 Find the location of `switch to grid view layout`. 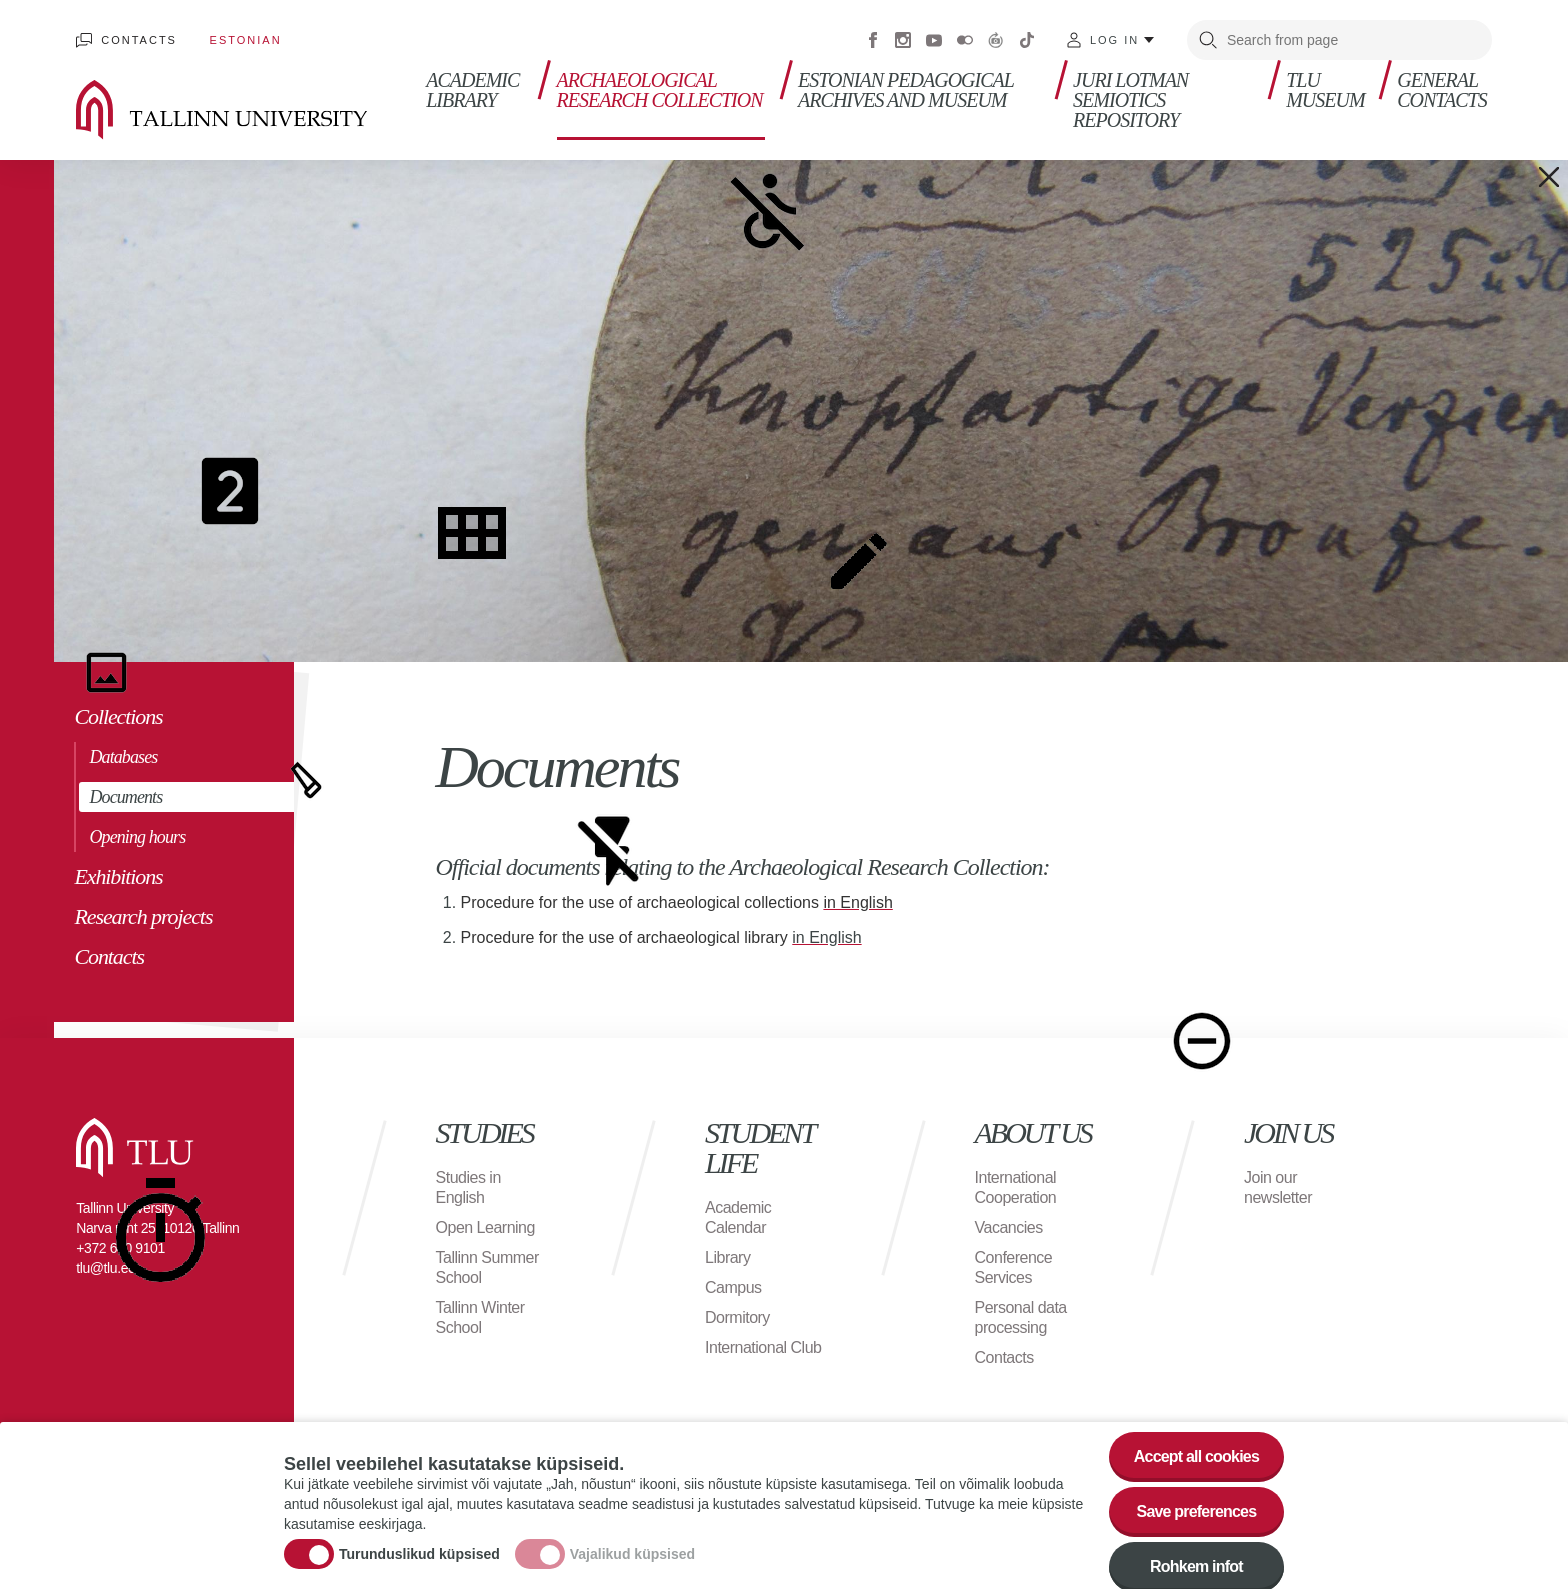

switch to grid view layout is located at coordinates (470, 535).